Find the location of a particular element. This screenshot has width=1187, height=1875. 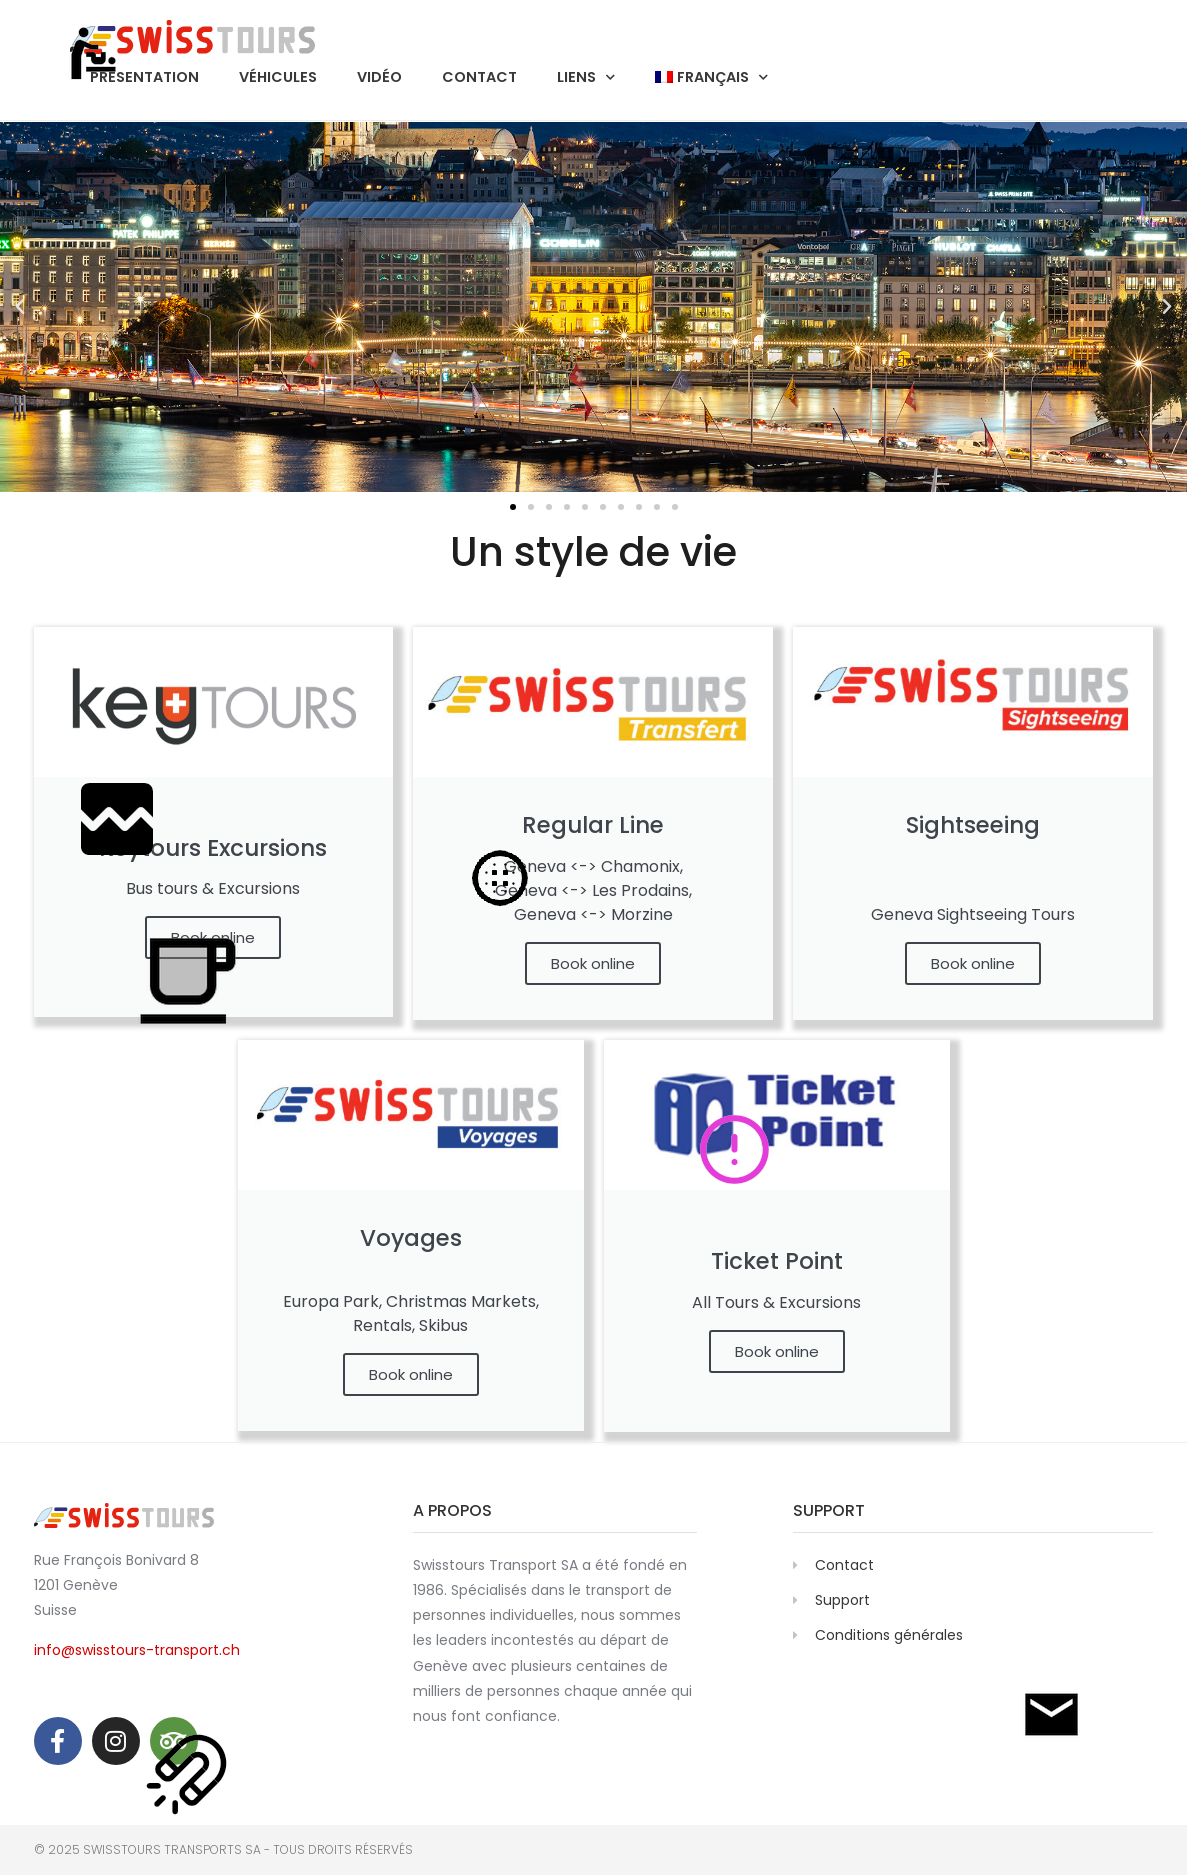

access your email inbox is located at coordinates (1051, 1714).